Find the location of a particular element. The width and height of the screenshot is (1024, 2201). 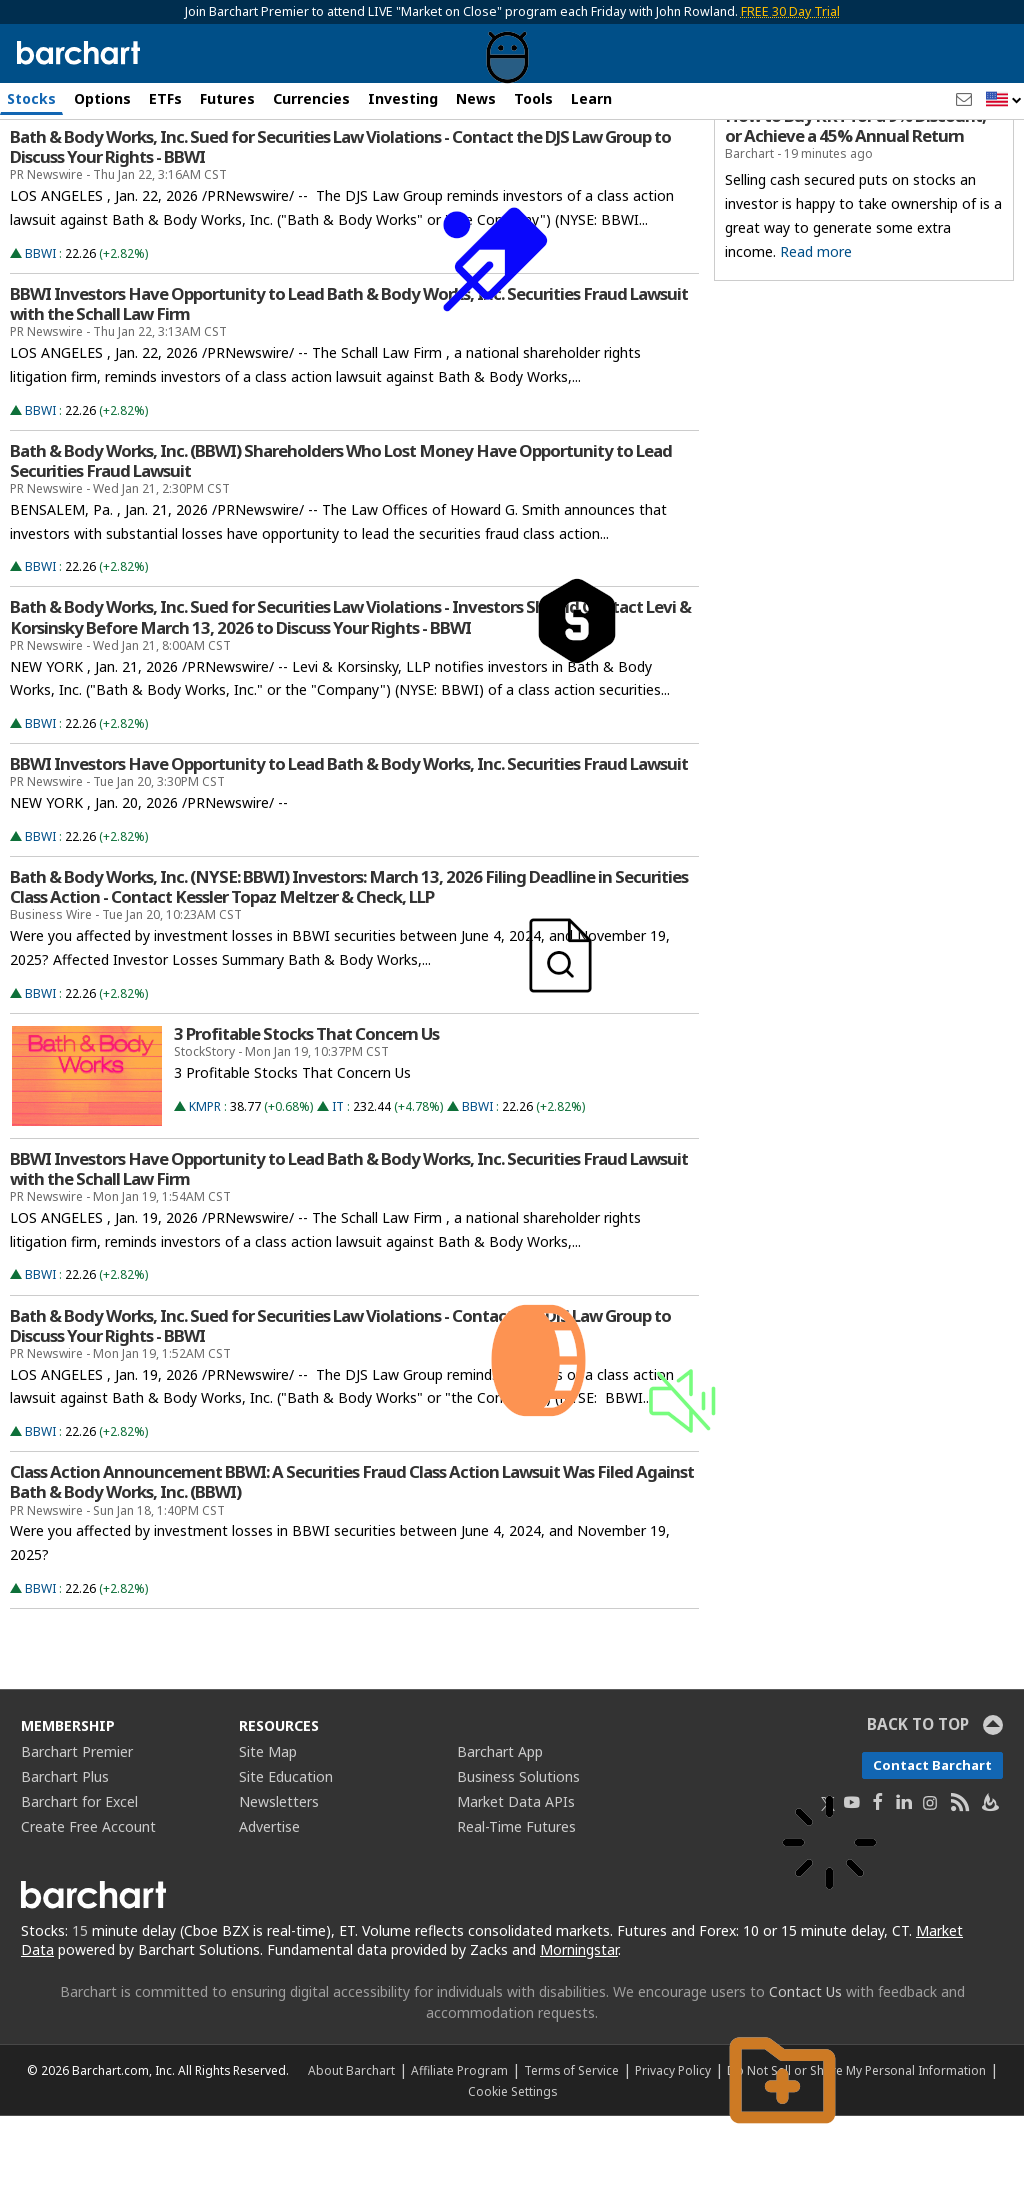

create a new folder is located at coordinates (782, 2078).